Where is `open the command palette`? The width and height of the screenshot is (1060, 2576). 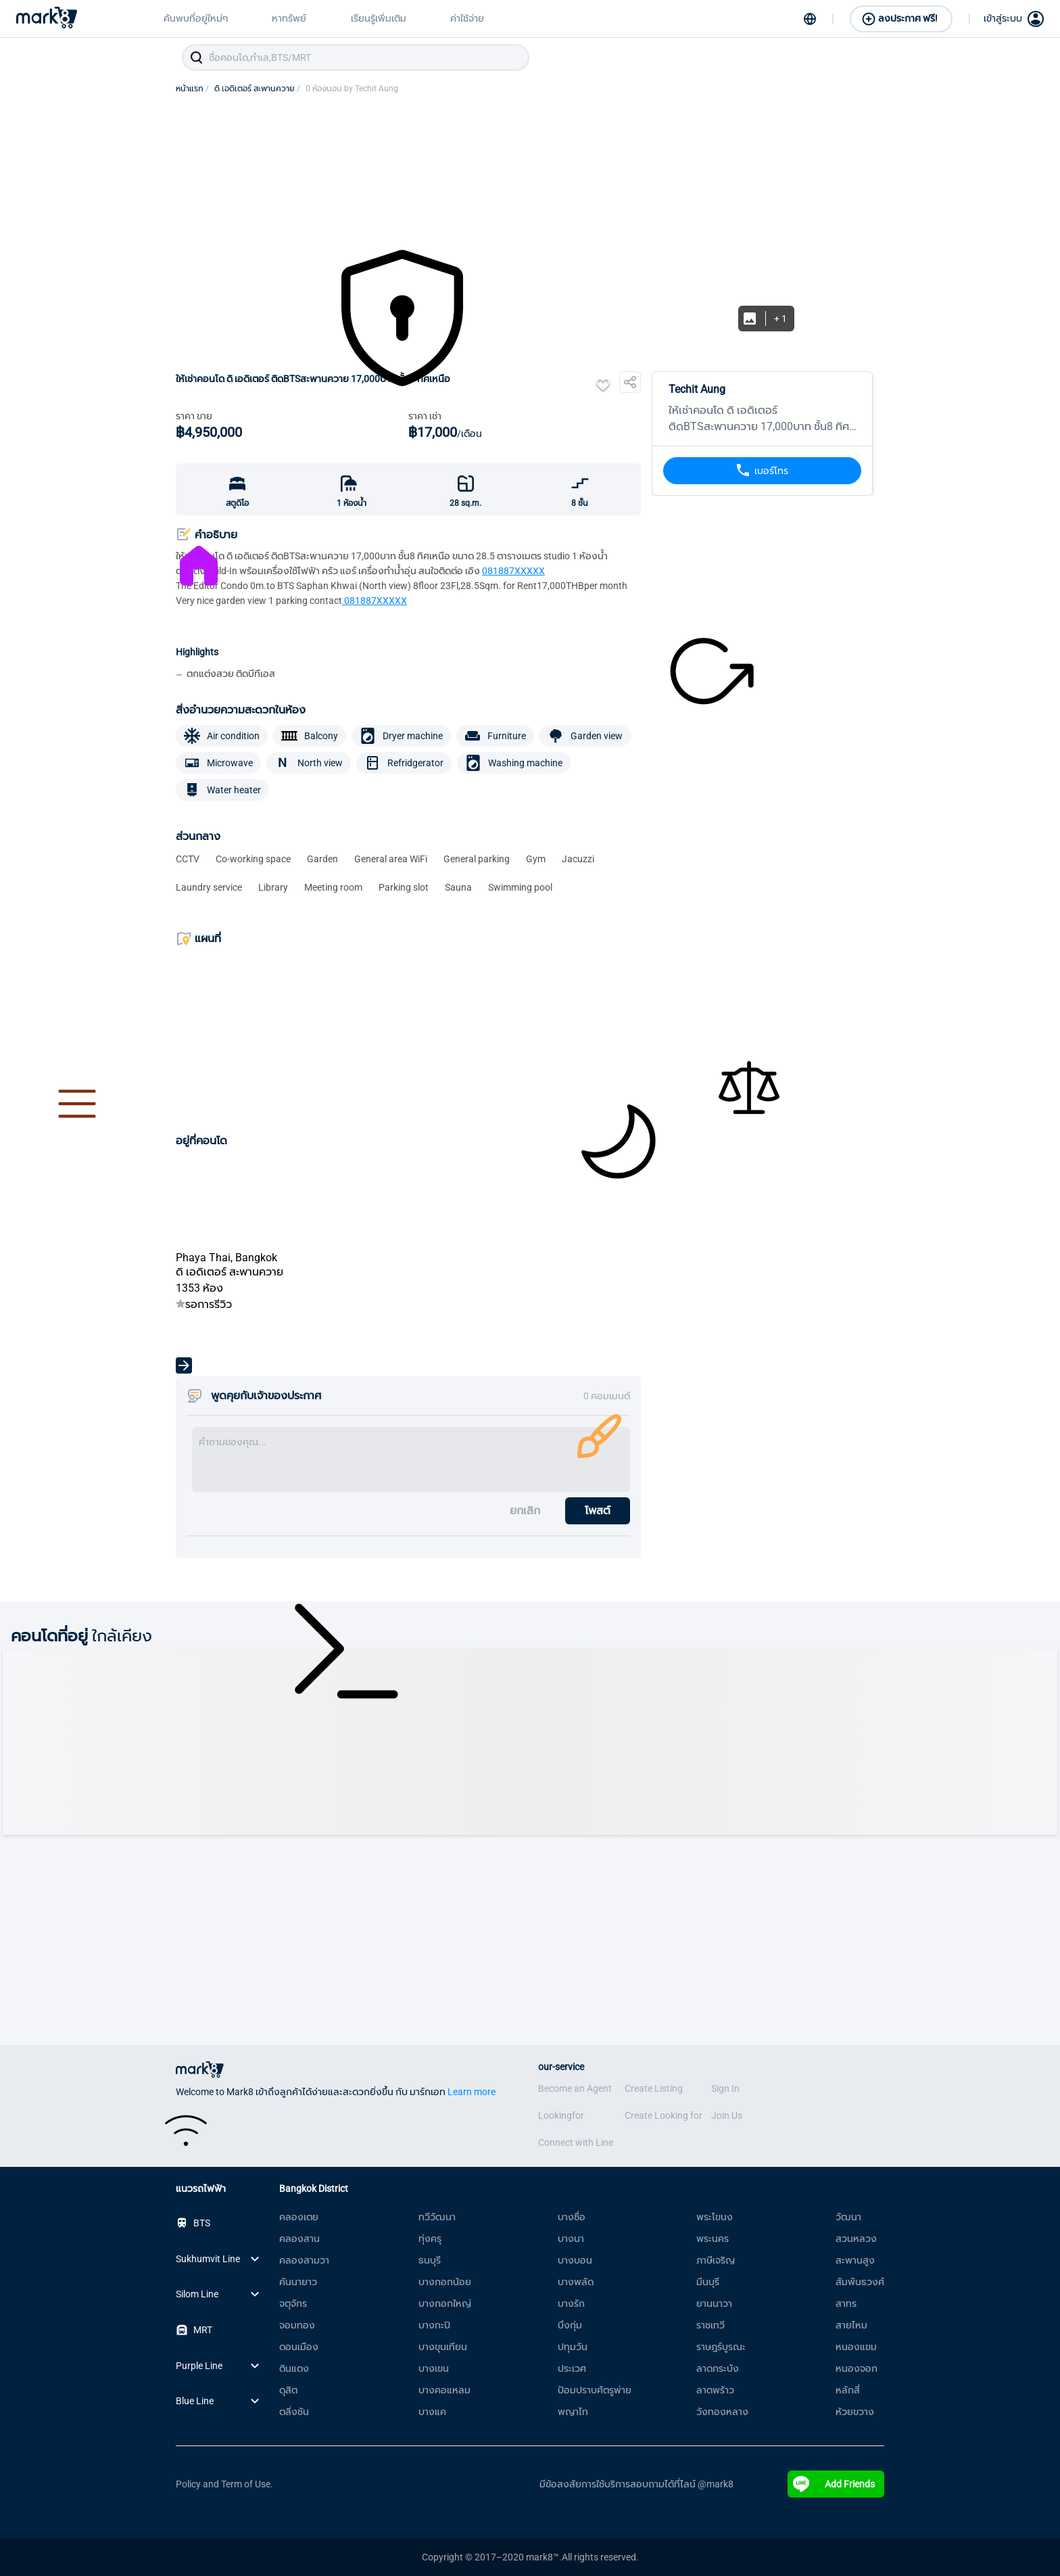
open the command palette is located at coordinates (345, 1649).